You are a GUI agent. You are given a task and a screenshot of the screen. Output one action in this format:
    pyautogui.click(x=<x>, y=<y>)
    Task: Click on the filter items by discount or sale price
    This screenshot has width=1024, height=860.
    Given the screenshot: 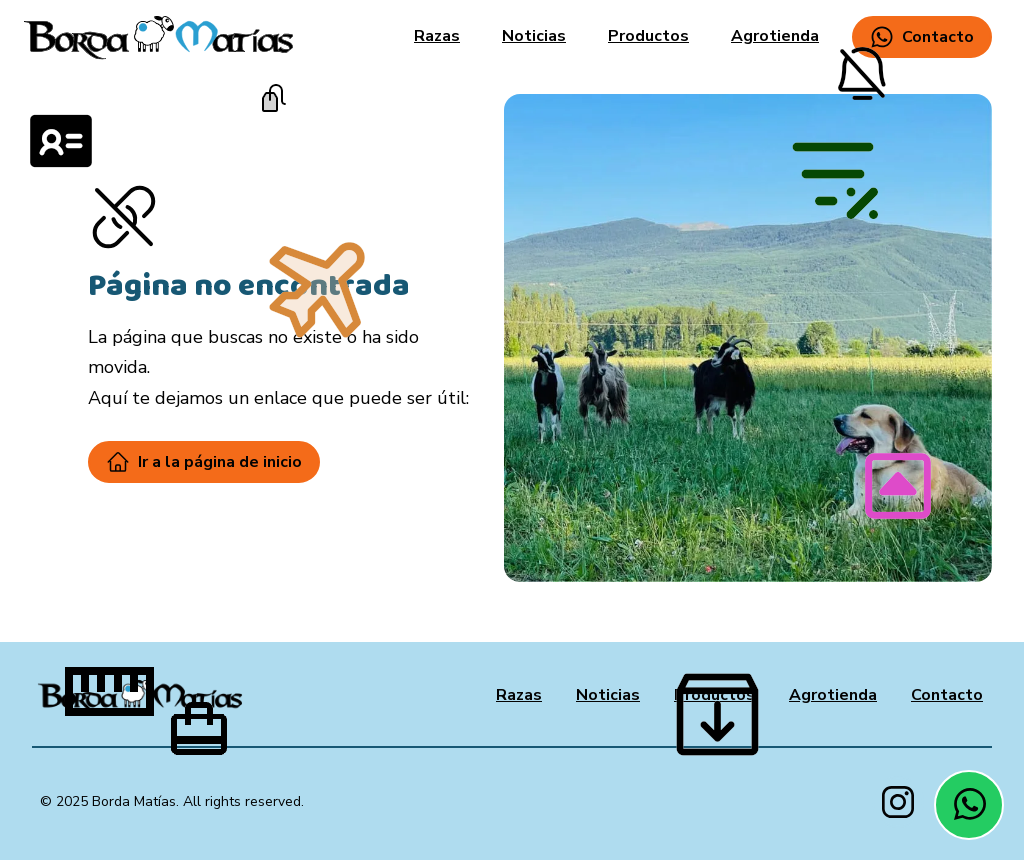 What is the action you would take?
    pyautogui.click(x=833, y=174)
    